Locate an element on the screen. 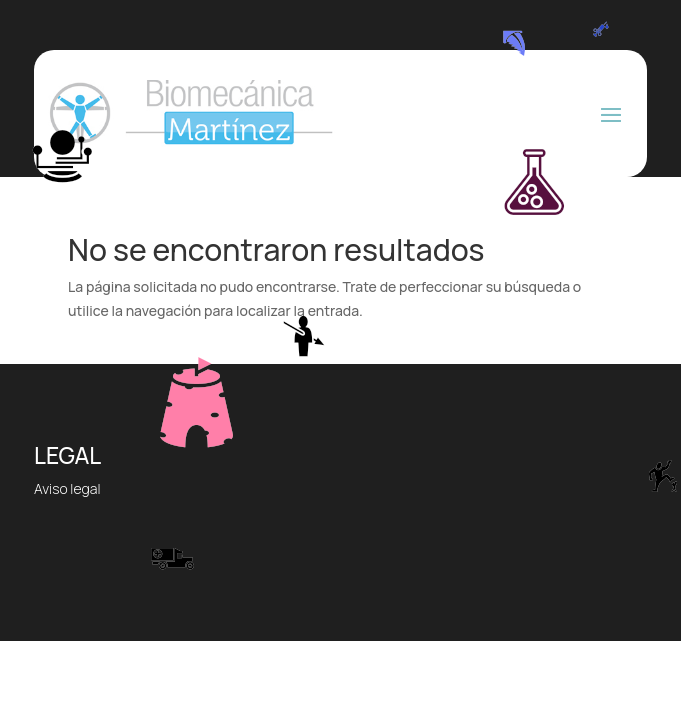 The image size is (681, 720). access the chemistry or science section is located at coordinates (534, 181).